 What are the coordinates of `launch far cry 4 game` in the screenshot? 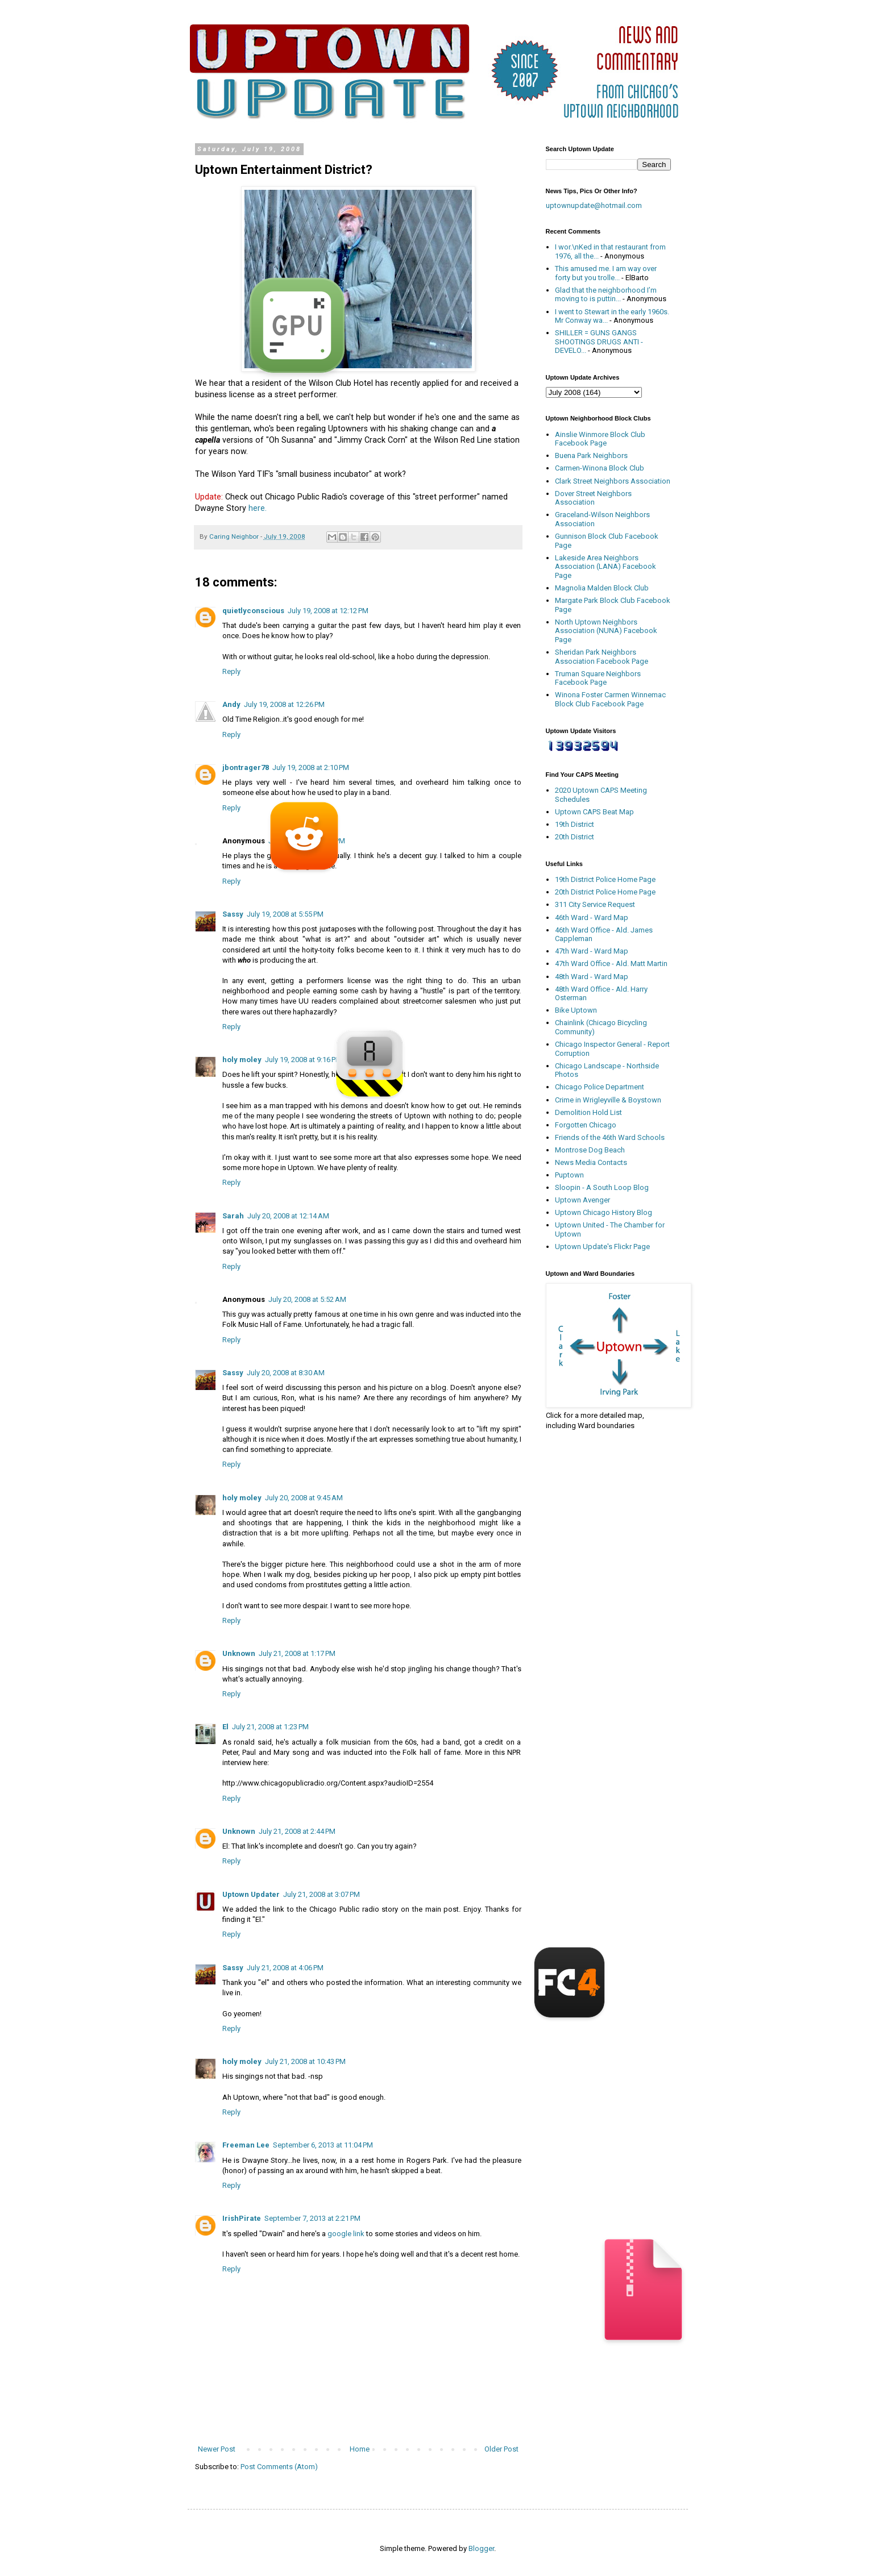 It's located at (569, 1982).